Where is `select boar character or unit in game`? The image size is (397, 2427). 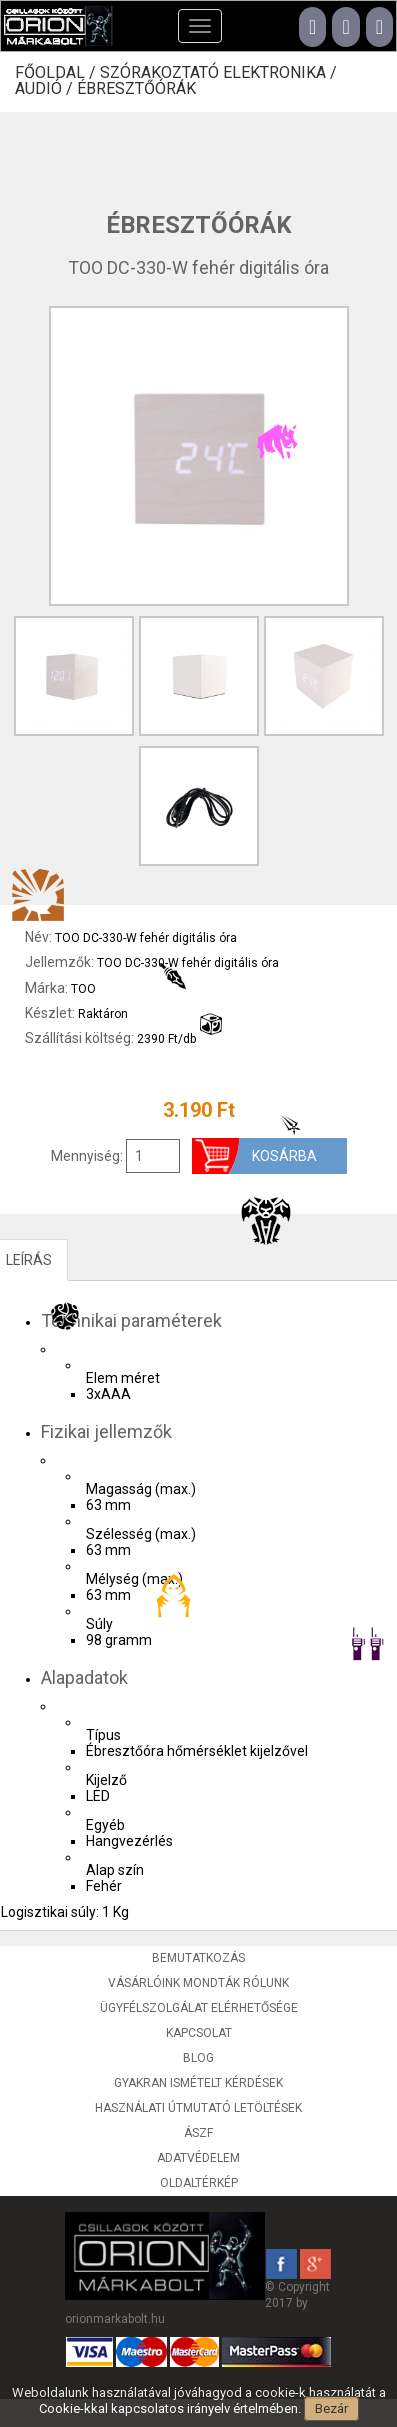 select boar character or unit in game is located at coordinates (277, 440).